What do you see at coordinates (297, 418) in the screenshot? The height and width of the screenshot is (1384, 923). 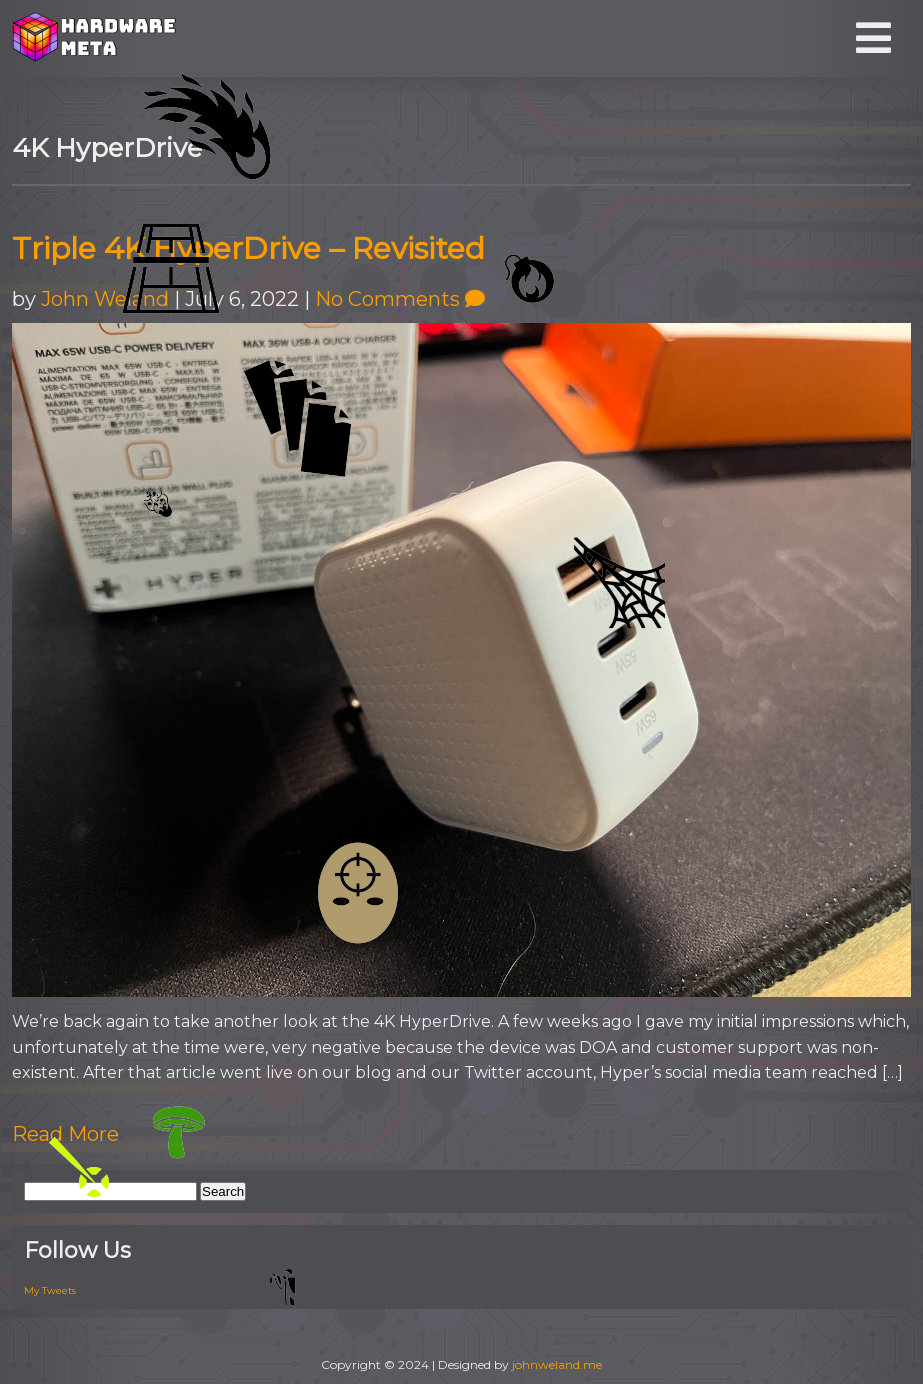 I see `access your files and documents` at bounding box center [297, 418].